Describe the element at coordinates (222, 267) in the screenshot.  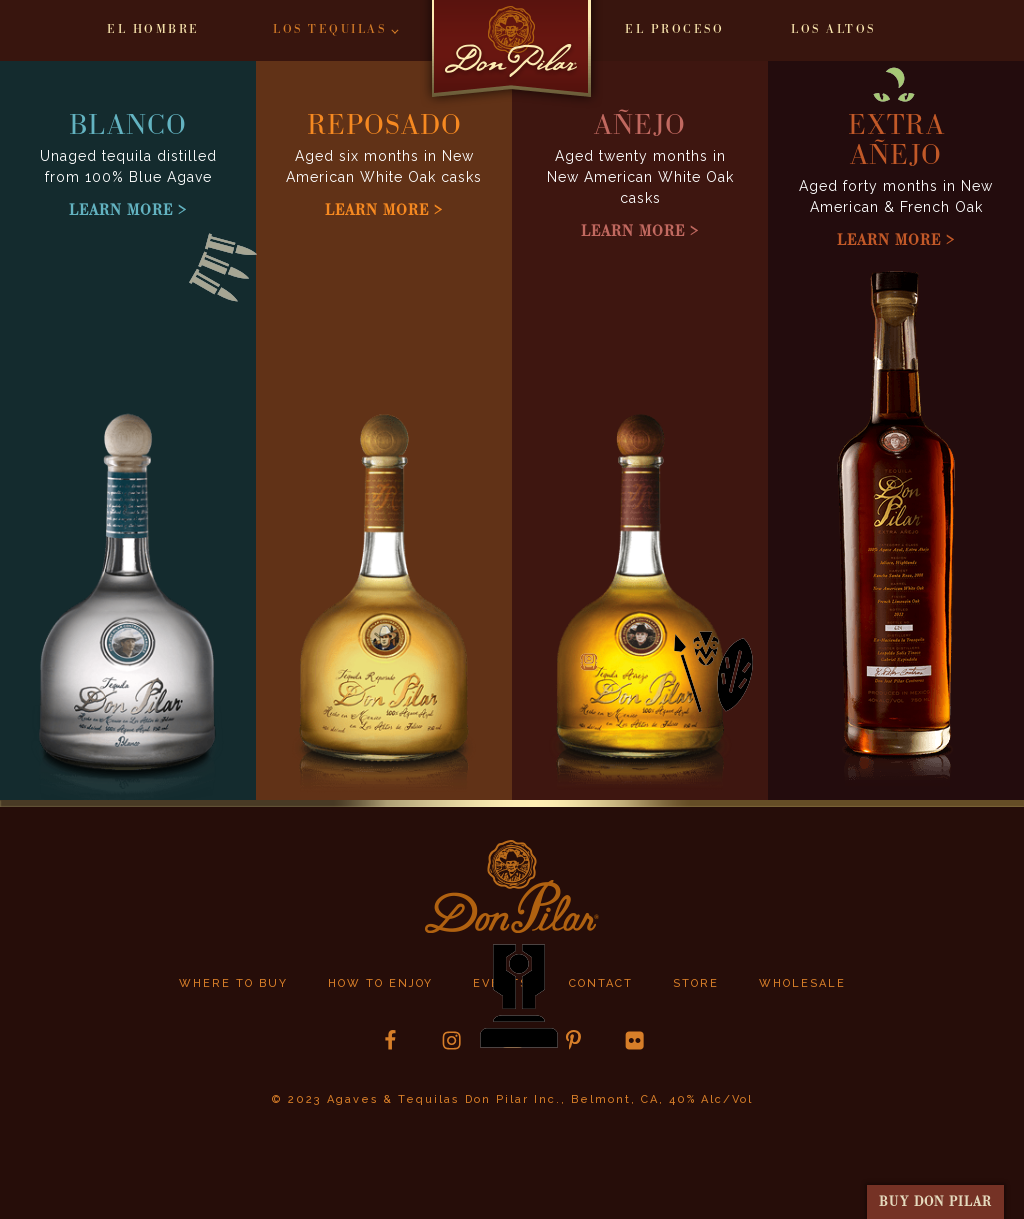
I see `ammunition or bullet inventory indicator` at that location.